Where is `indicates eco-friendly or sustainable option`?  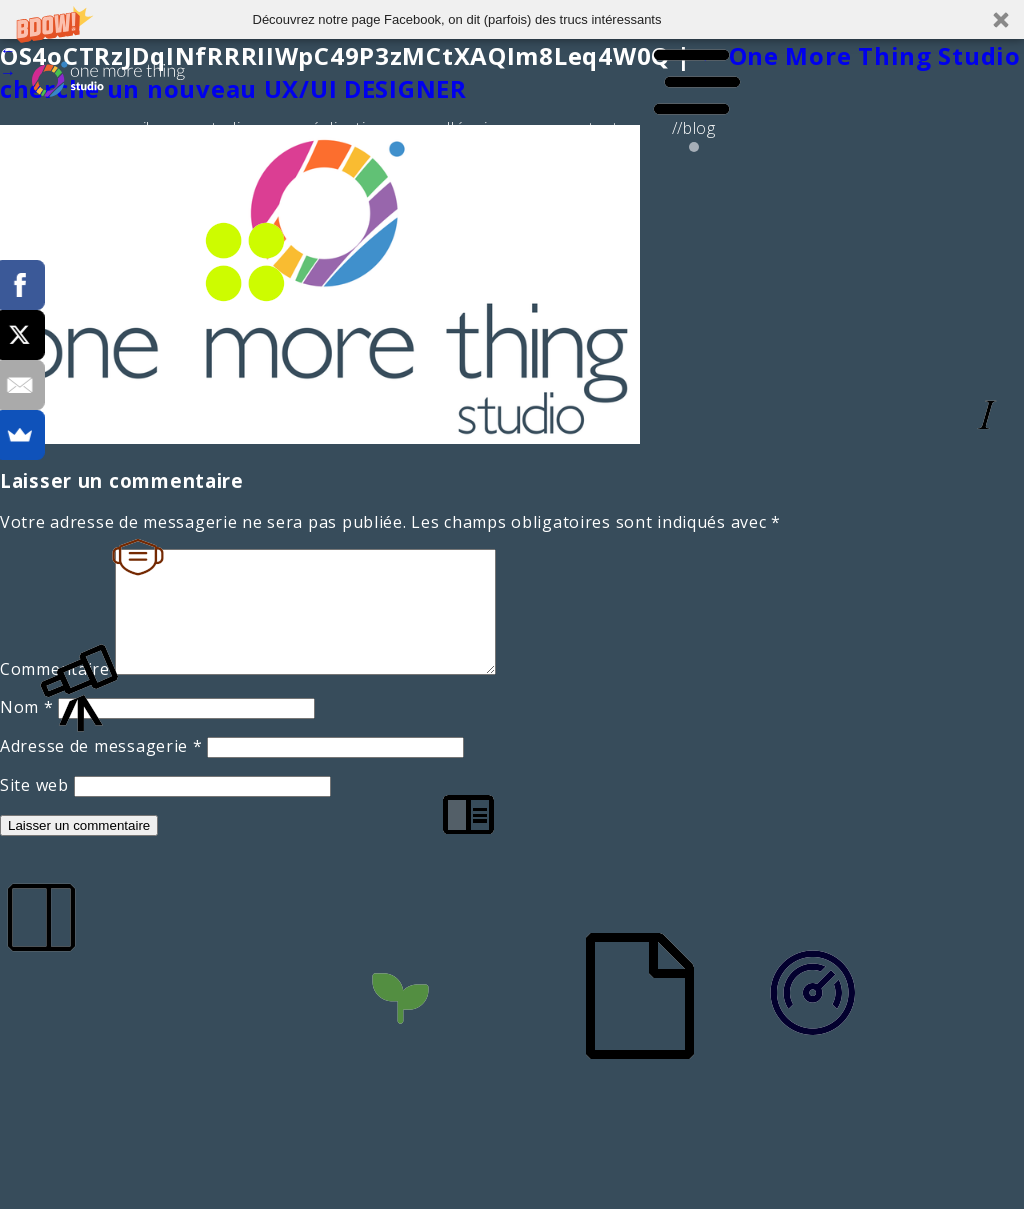 indicates eco-friendly or sustainable option is located at coordinates (400, 998).